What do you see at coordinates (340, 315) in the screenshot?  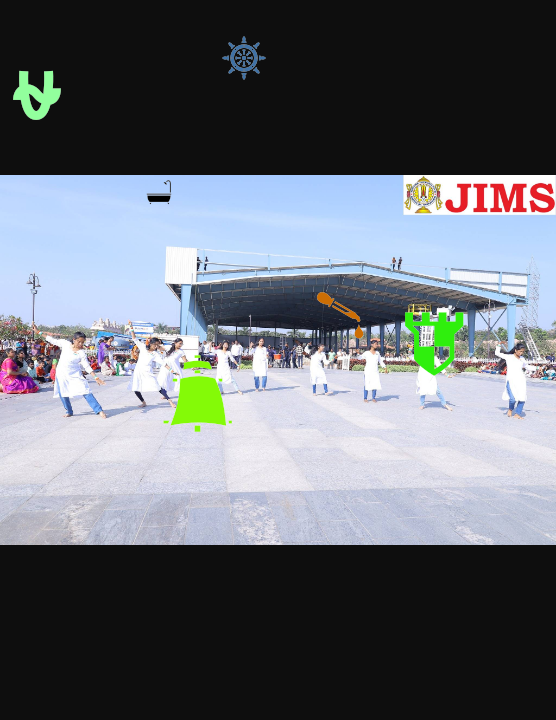 I see `select a color from the canvas` at bounding box center [340, 315].